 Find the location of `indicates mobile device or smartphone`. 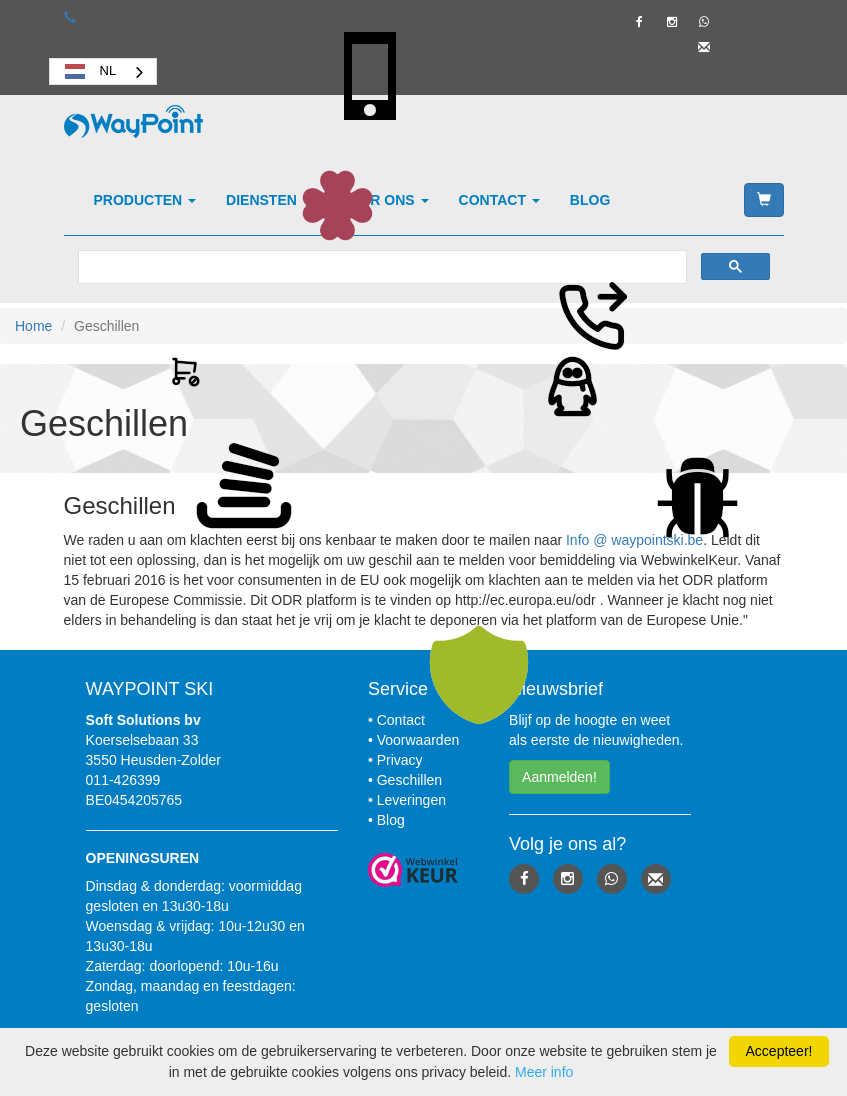

indicates mobile device or smartphone is located at coordinates (372, 76).